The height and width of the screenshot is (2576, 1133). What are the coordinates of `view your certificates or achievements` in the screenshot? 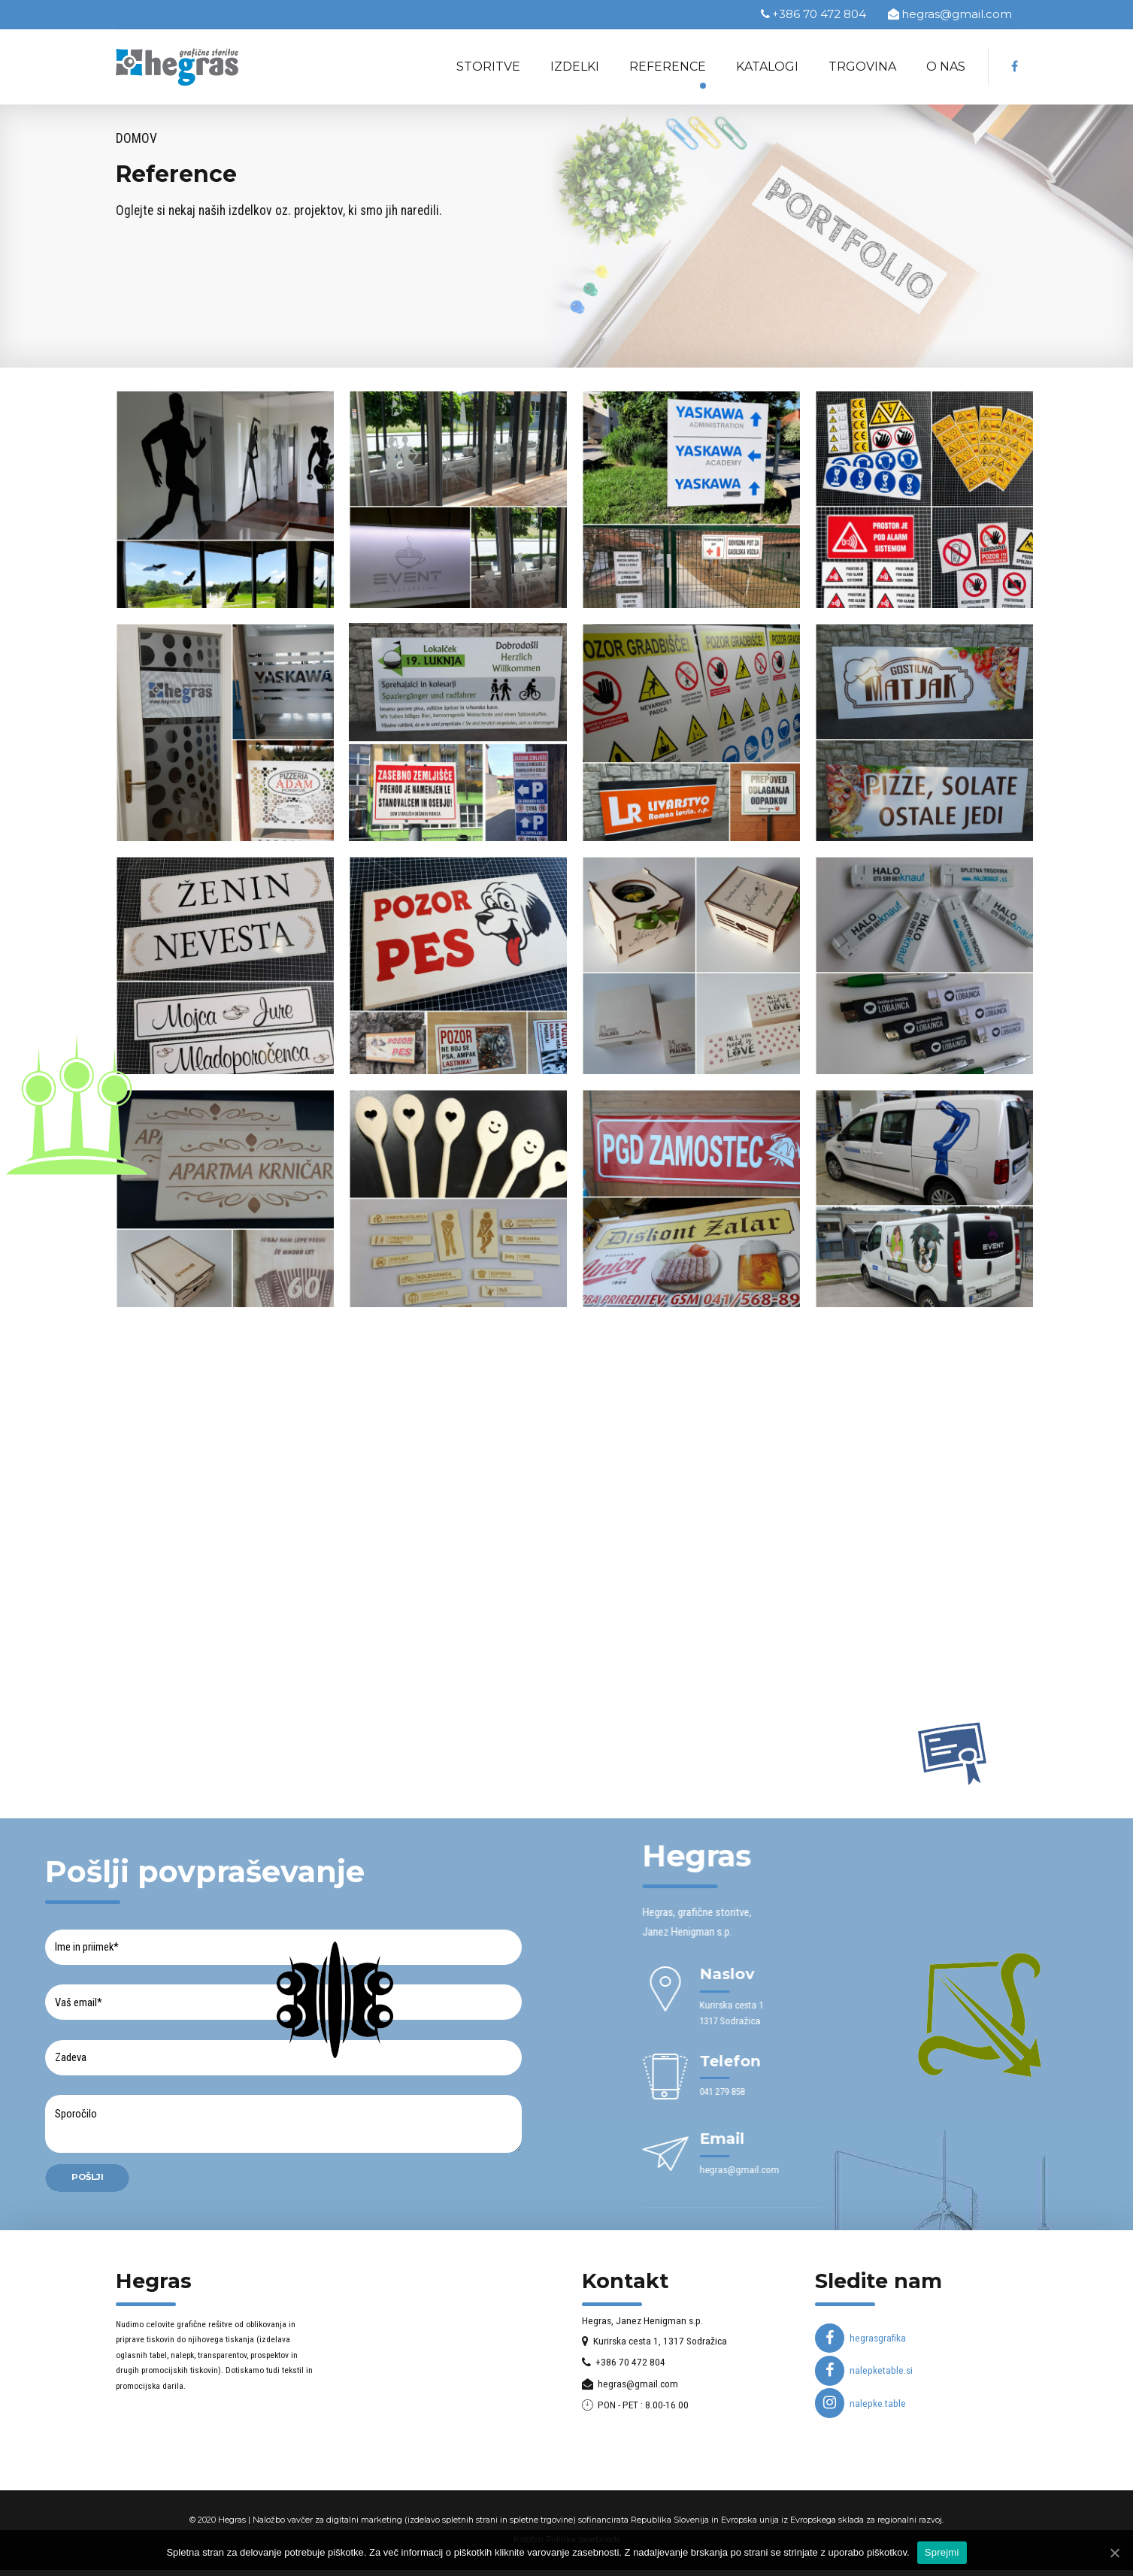 It's located at (952, 1750).